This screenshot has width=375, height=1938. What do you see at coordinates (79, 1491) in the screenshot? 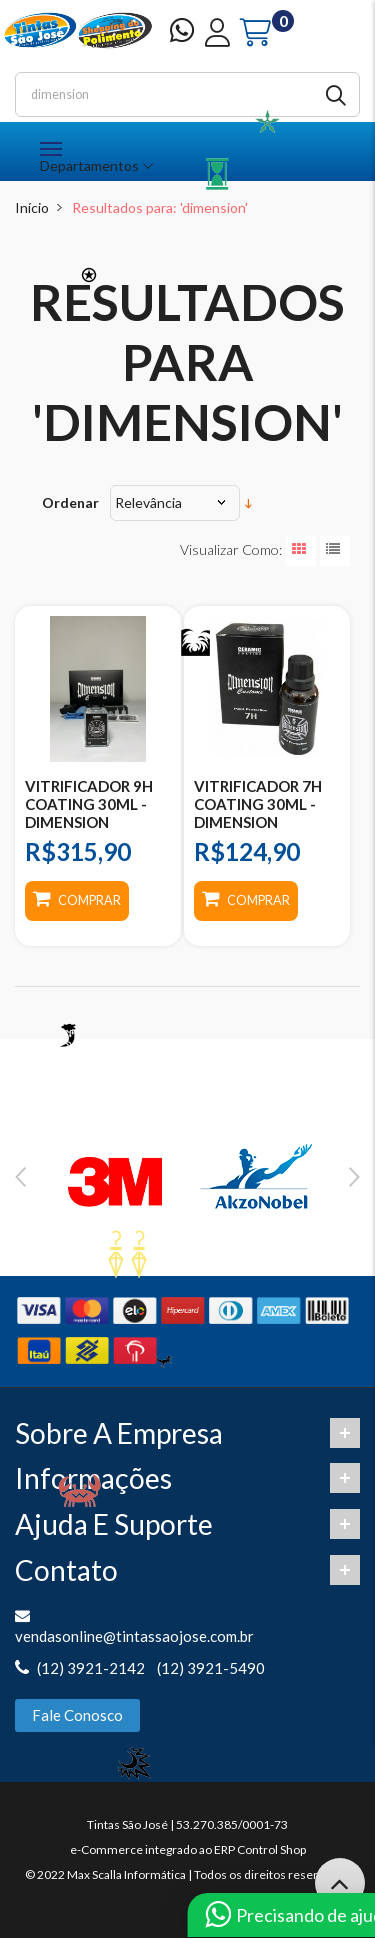
I see `indicates a failed or unsuccessful game action` at bounding box center [79, 1491].